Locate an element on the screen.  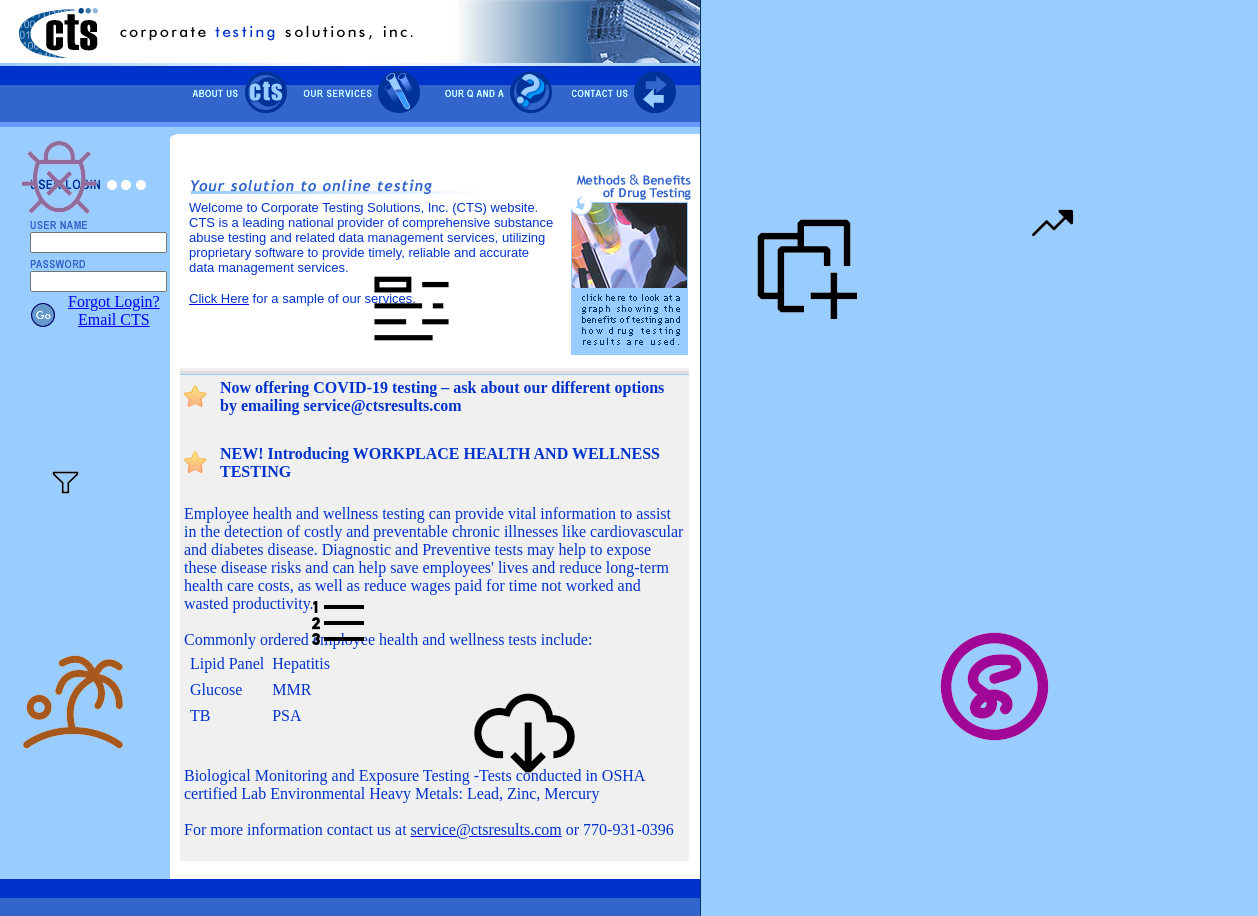
view trending or popular content is located at coordinates (1052, 224).